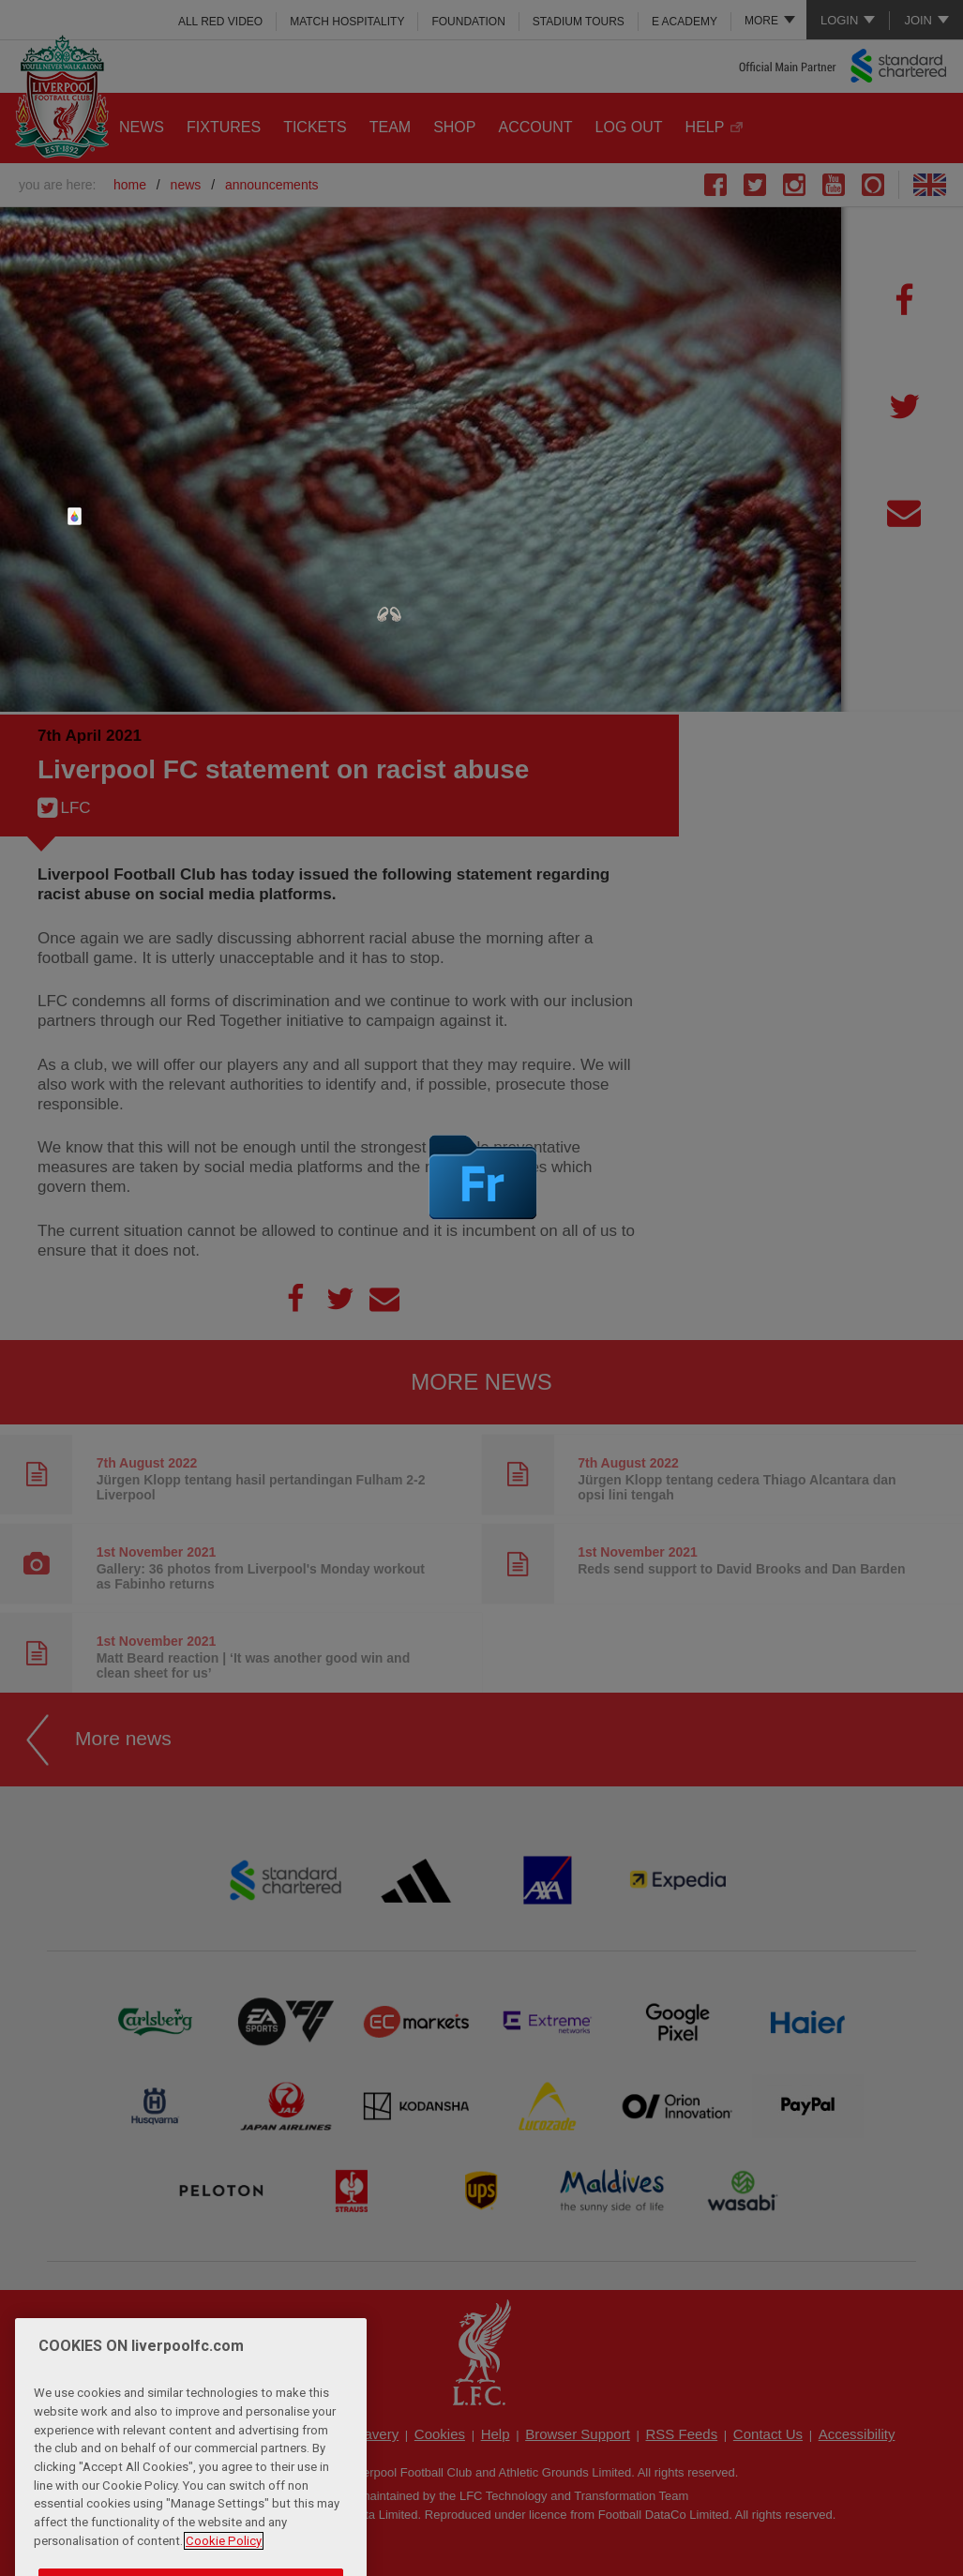  Describe the element at coordinates (74, 516) in the screenshot. I see `file type indicator for IT87 hardware monitor configuration` at that location.